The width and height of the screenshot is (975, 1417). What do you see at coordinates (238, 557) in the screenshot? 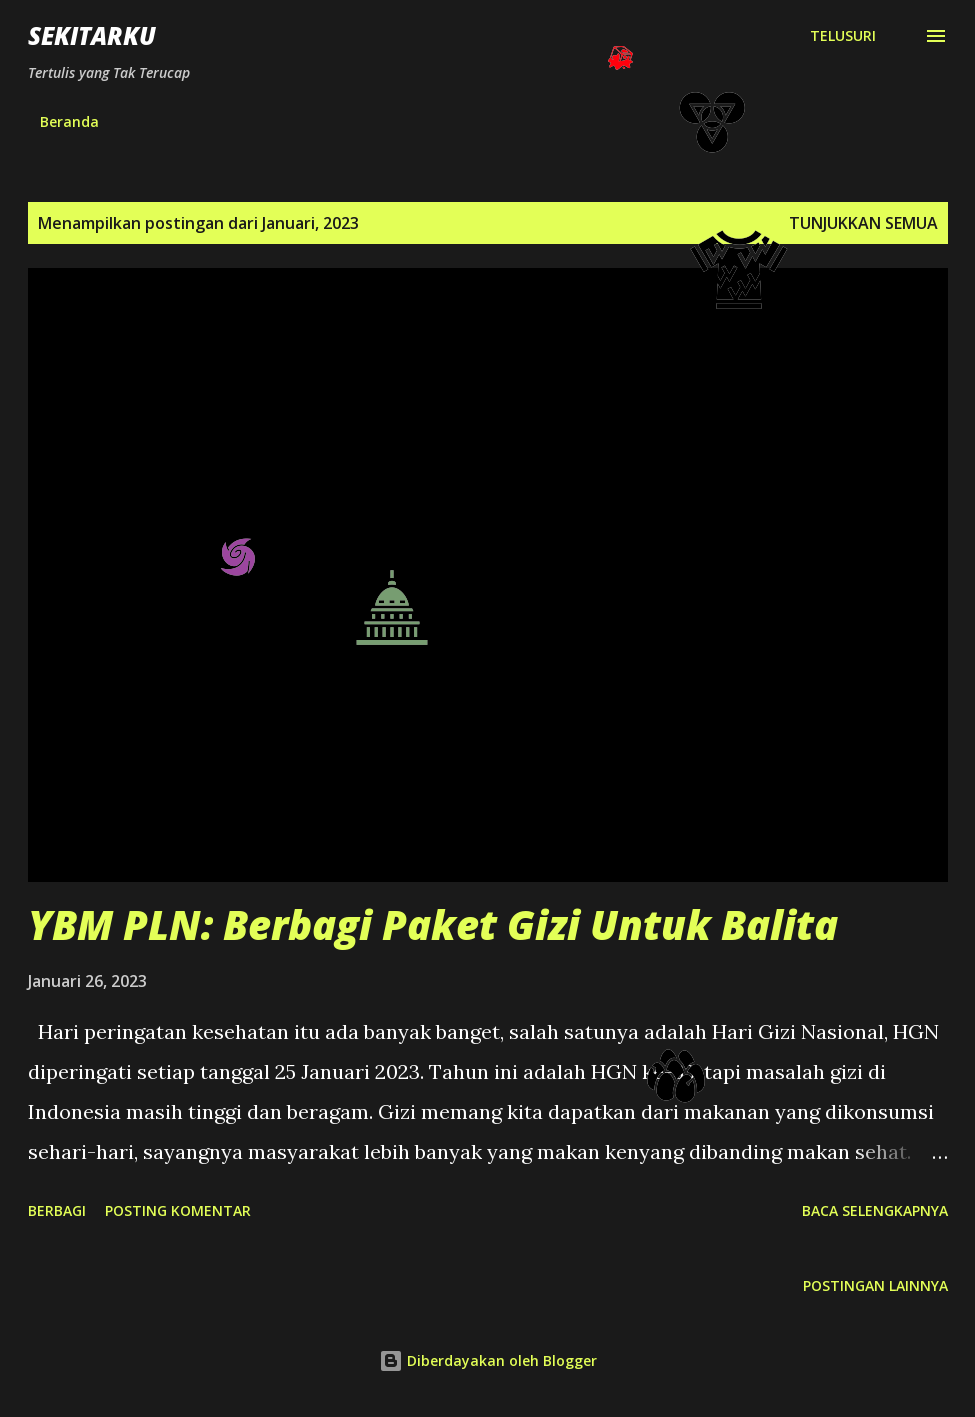
I see `represents a shell or spiral-themed game item` at bounding box center [238, 557].